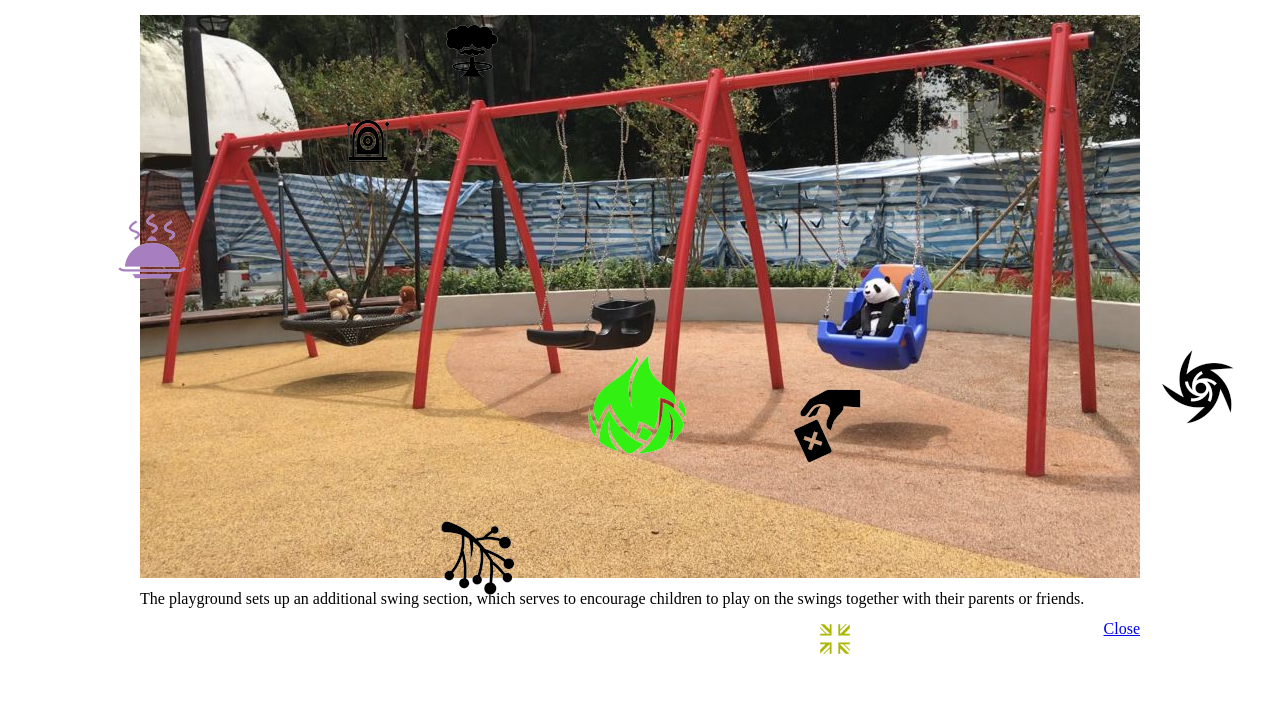 The image size is (1280, 720). Describe the element at coordinates (637, 405) in the screenshot. I see `indicates a hot or trending item` at that location.